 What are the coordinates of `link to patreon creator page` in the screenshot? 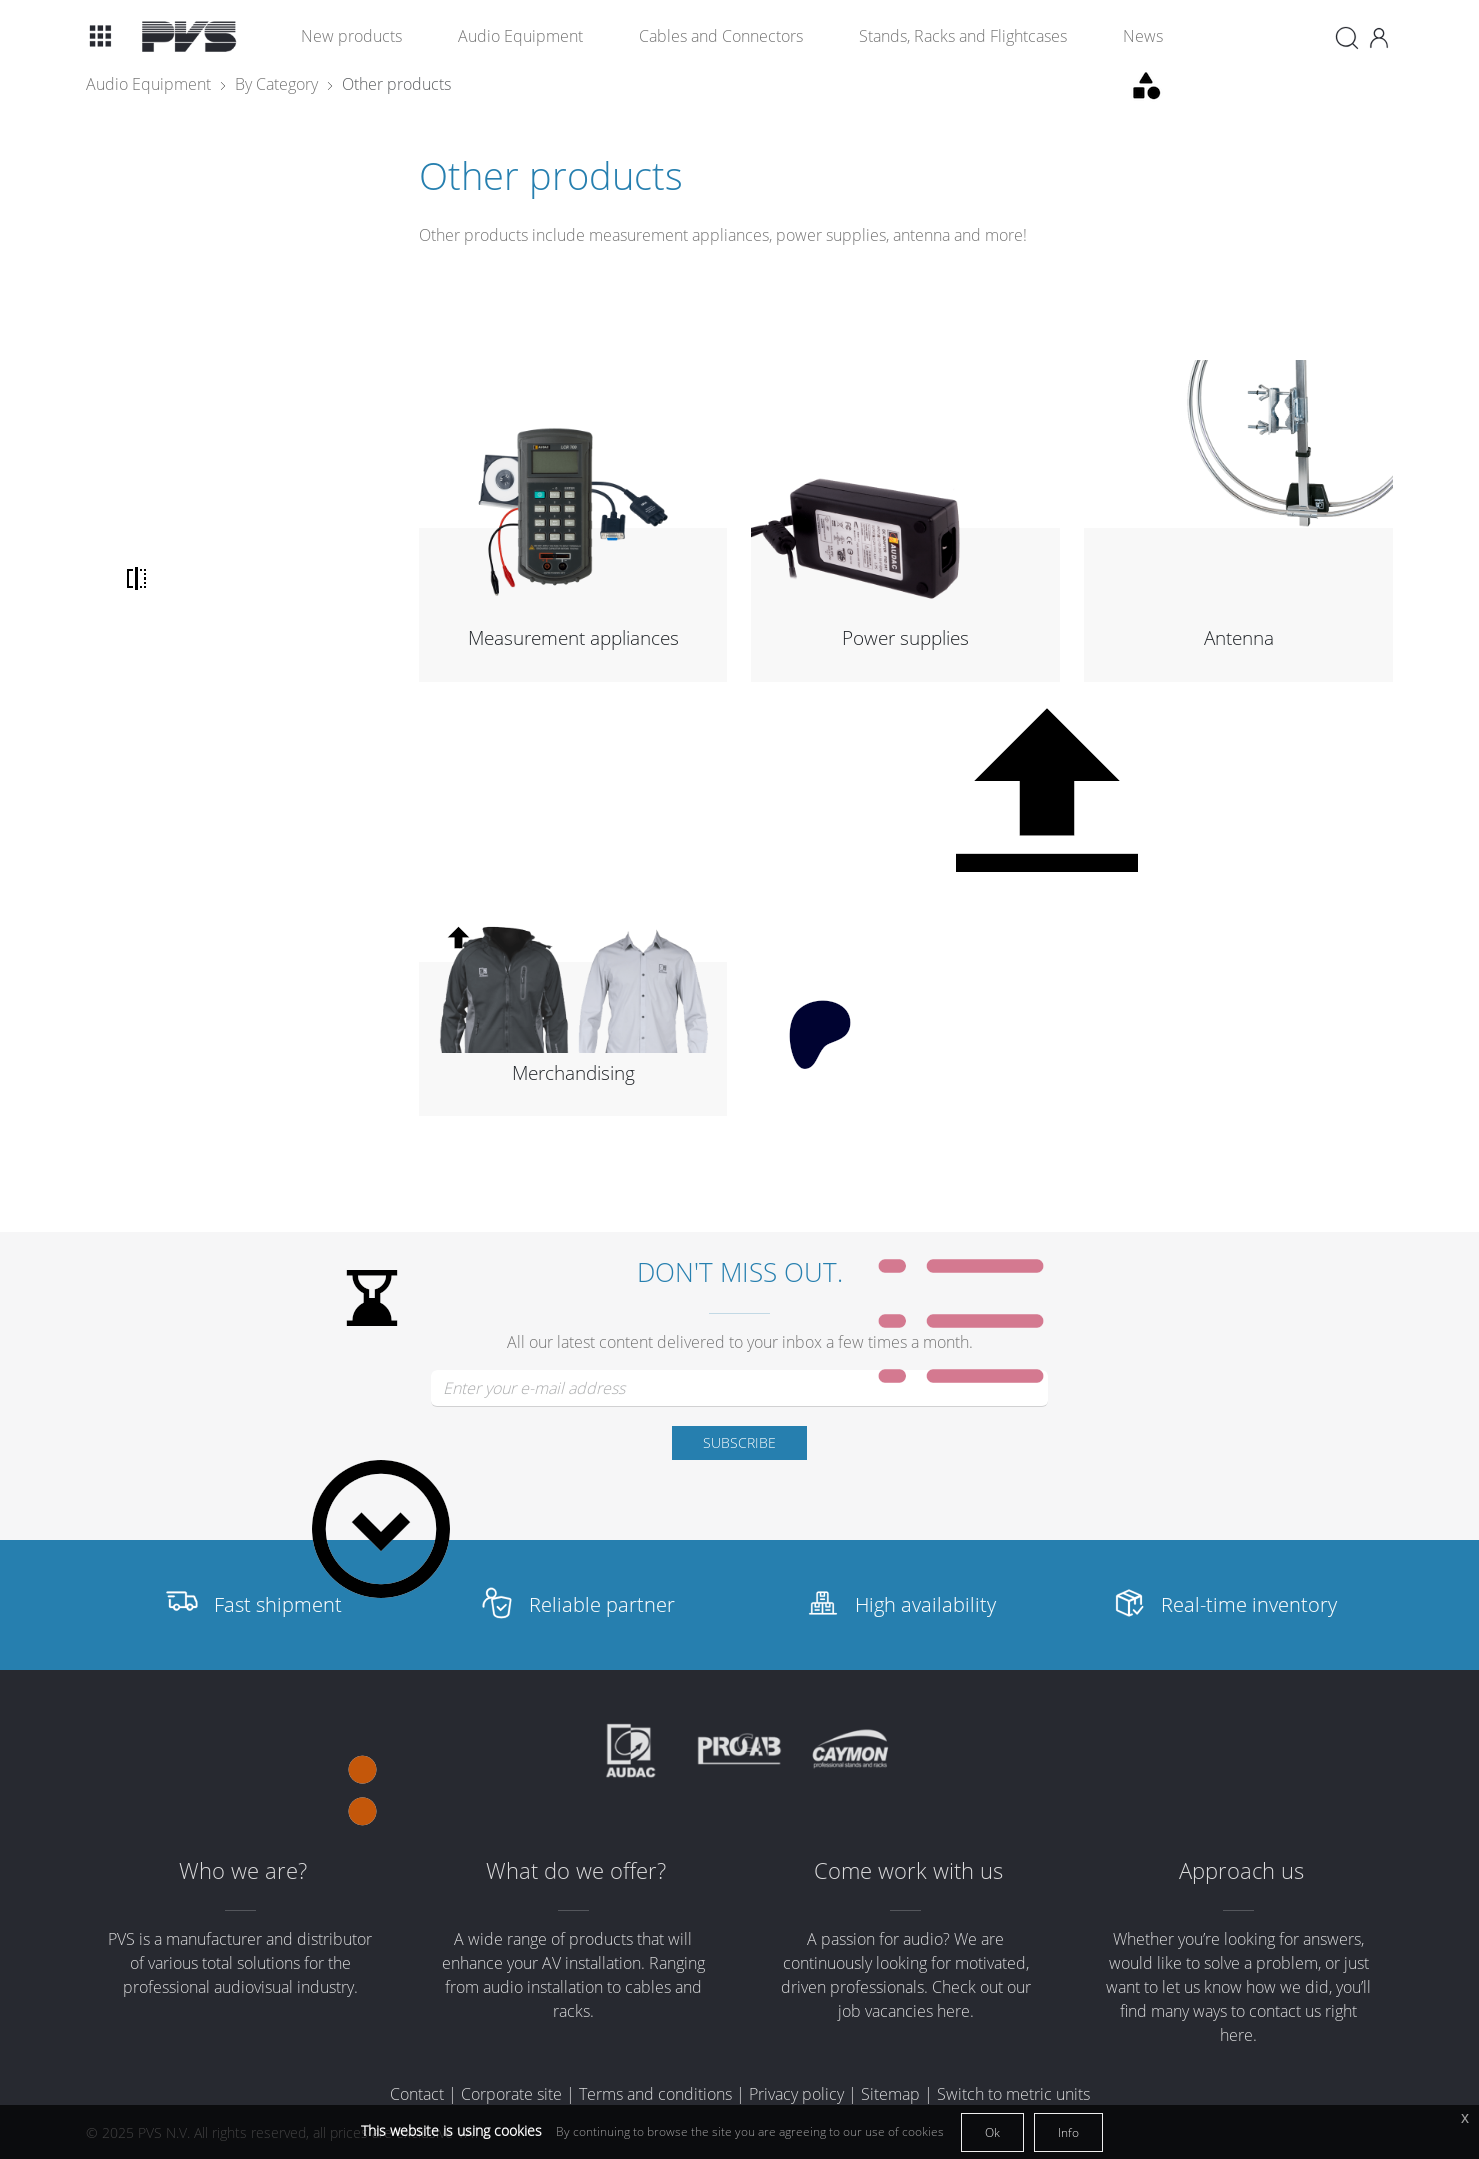 It's located at (817, 1033).